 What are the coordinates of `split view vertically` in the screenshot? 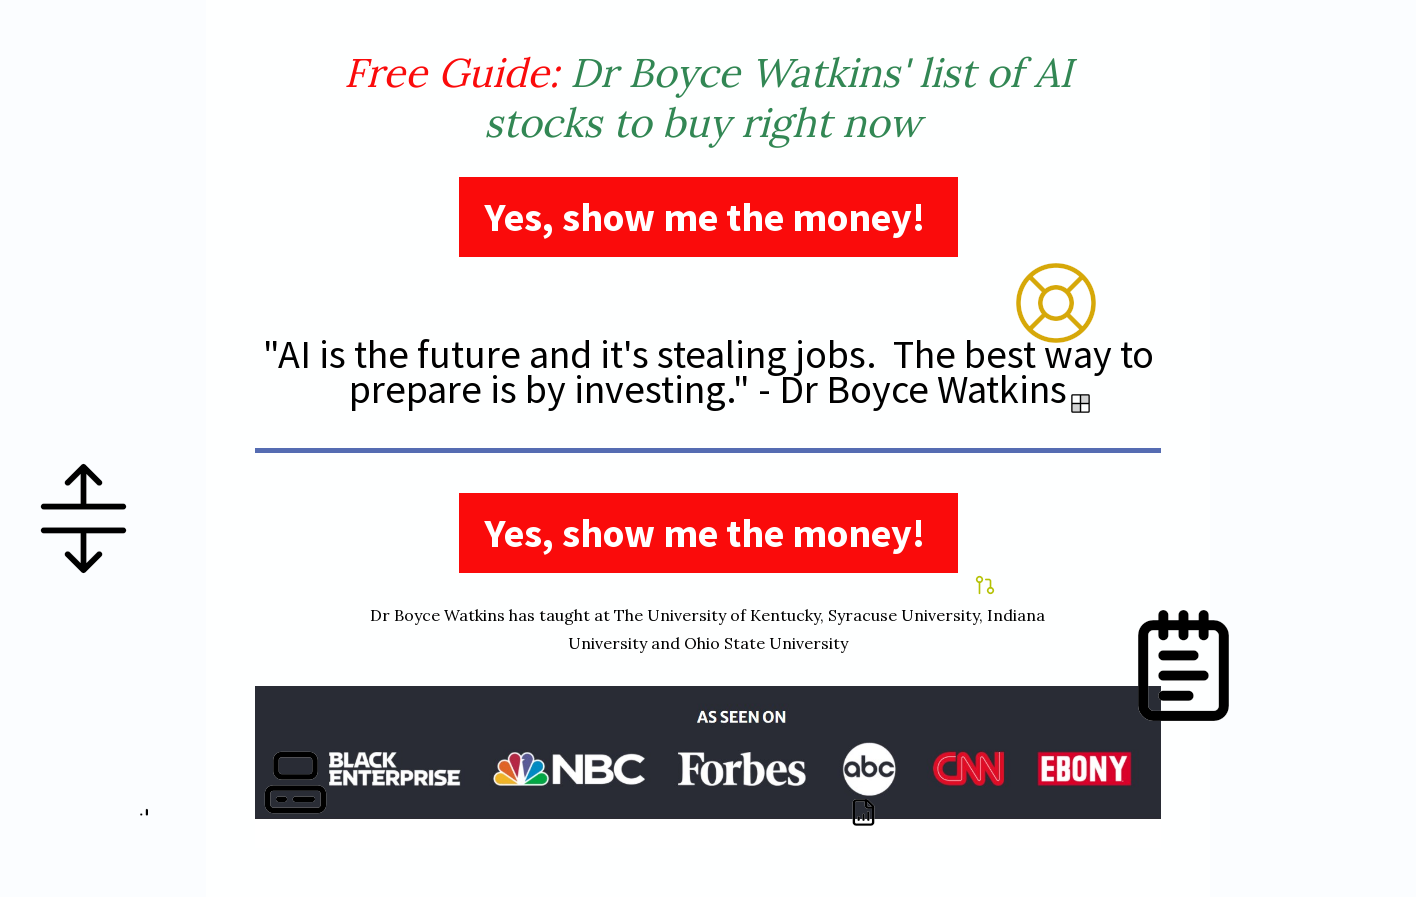 It's located at (83, 518).